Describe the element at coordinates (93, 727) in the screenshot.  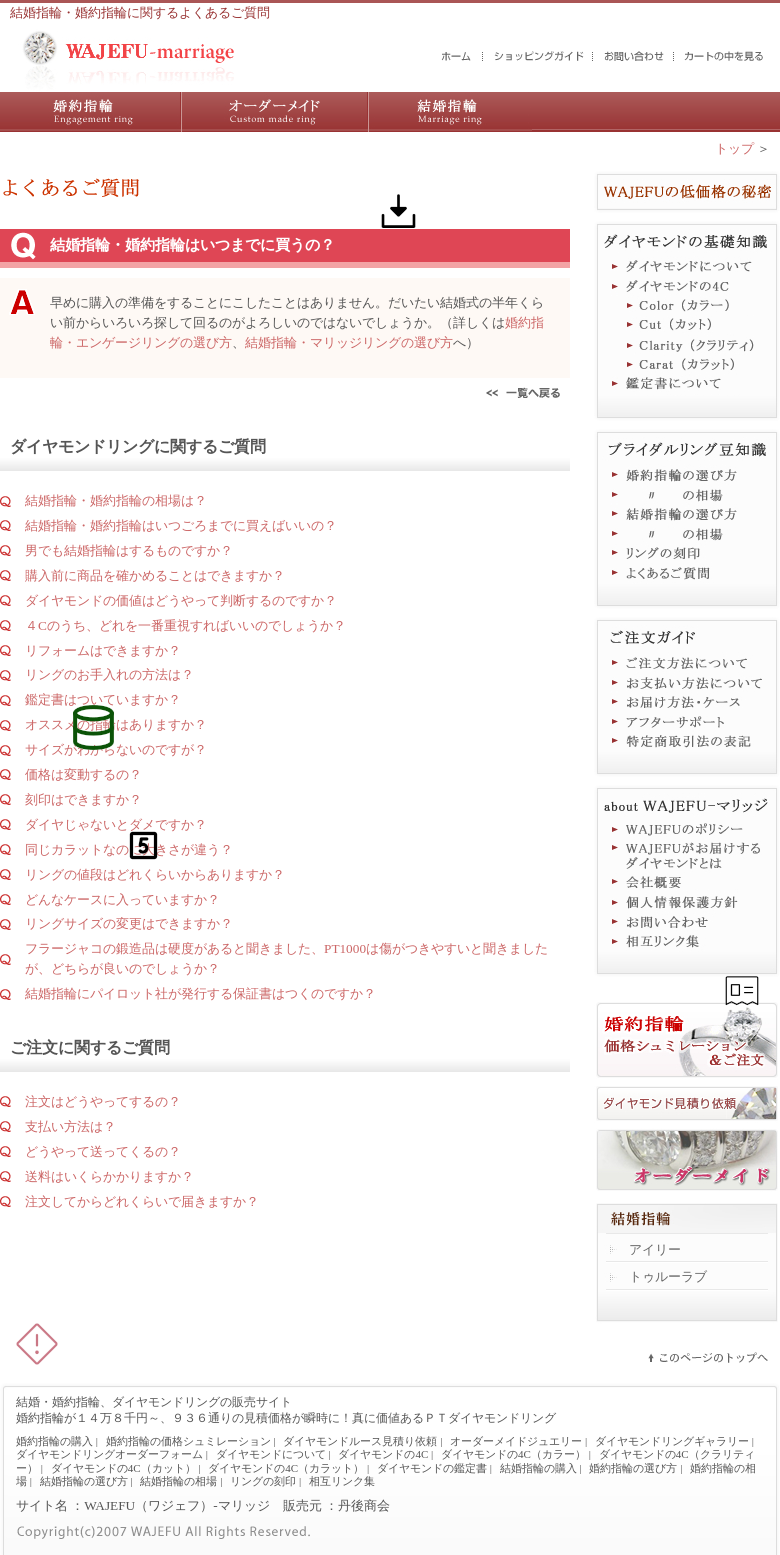
I see `access database management` at that location.